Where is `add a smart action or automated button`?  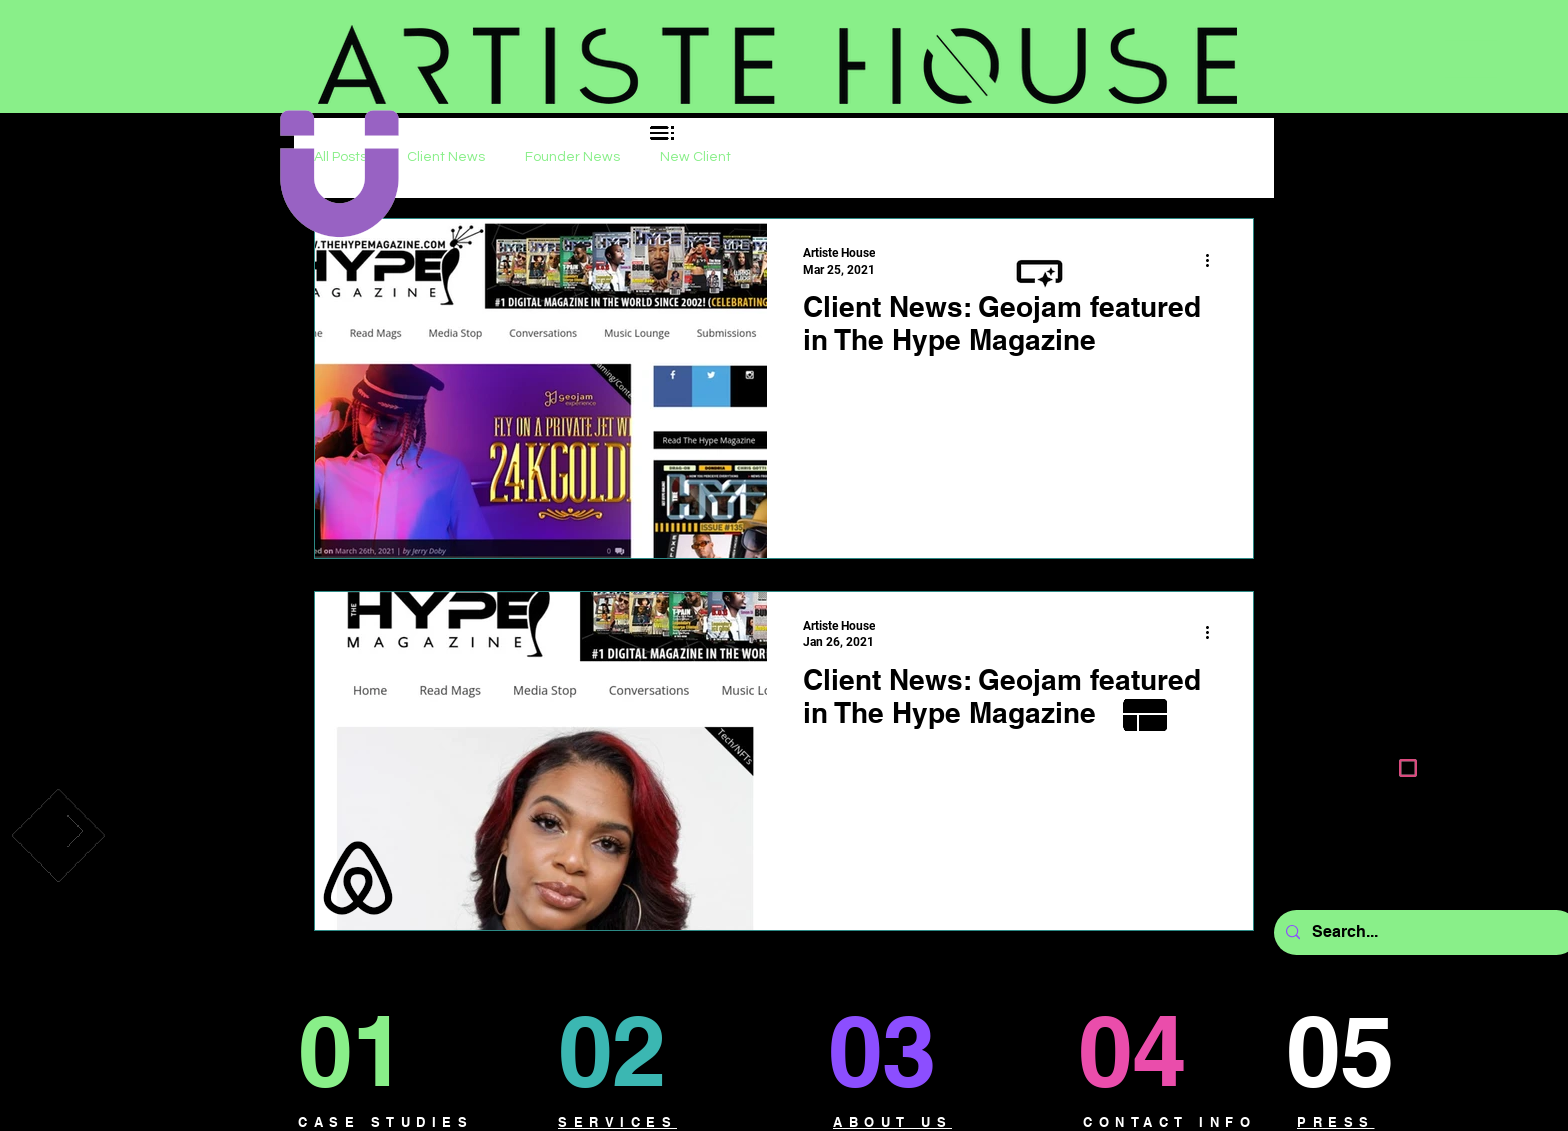 add a smart action or automated button is located at coordinates (1039, 271).